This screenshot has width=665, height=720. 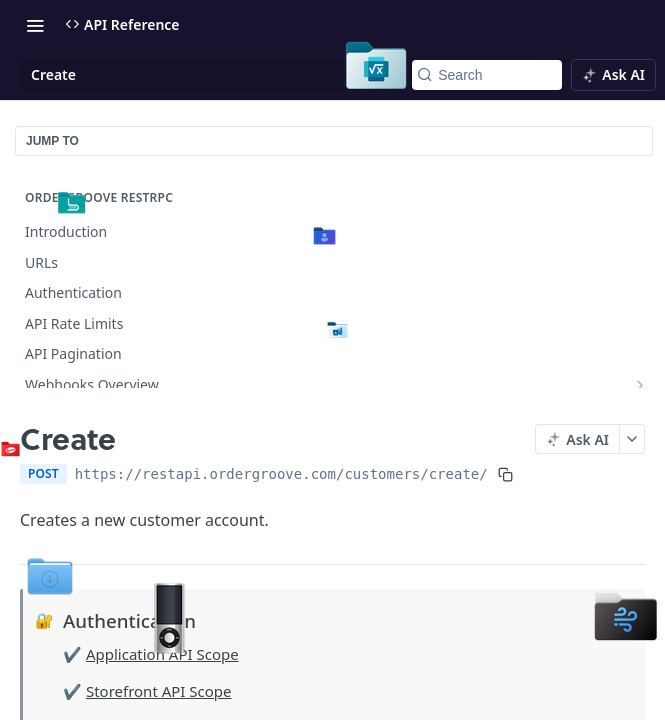 What do you see at coordinates (10, 449) in the screenshot?
I see `open android files folder` at bounding box center [10, 449].